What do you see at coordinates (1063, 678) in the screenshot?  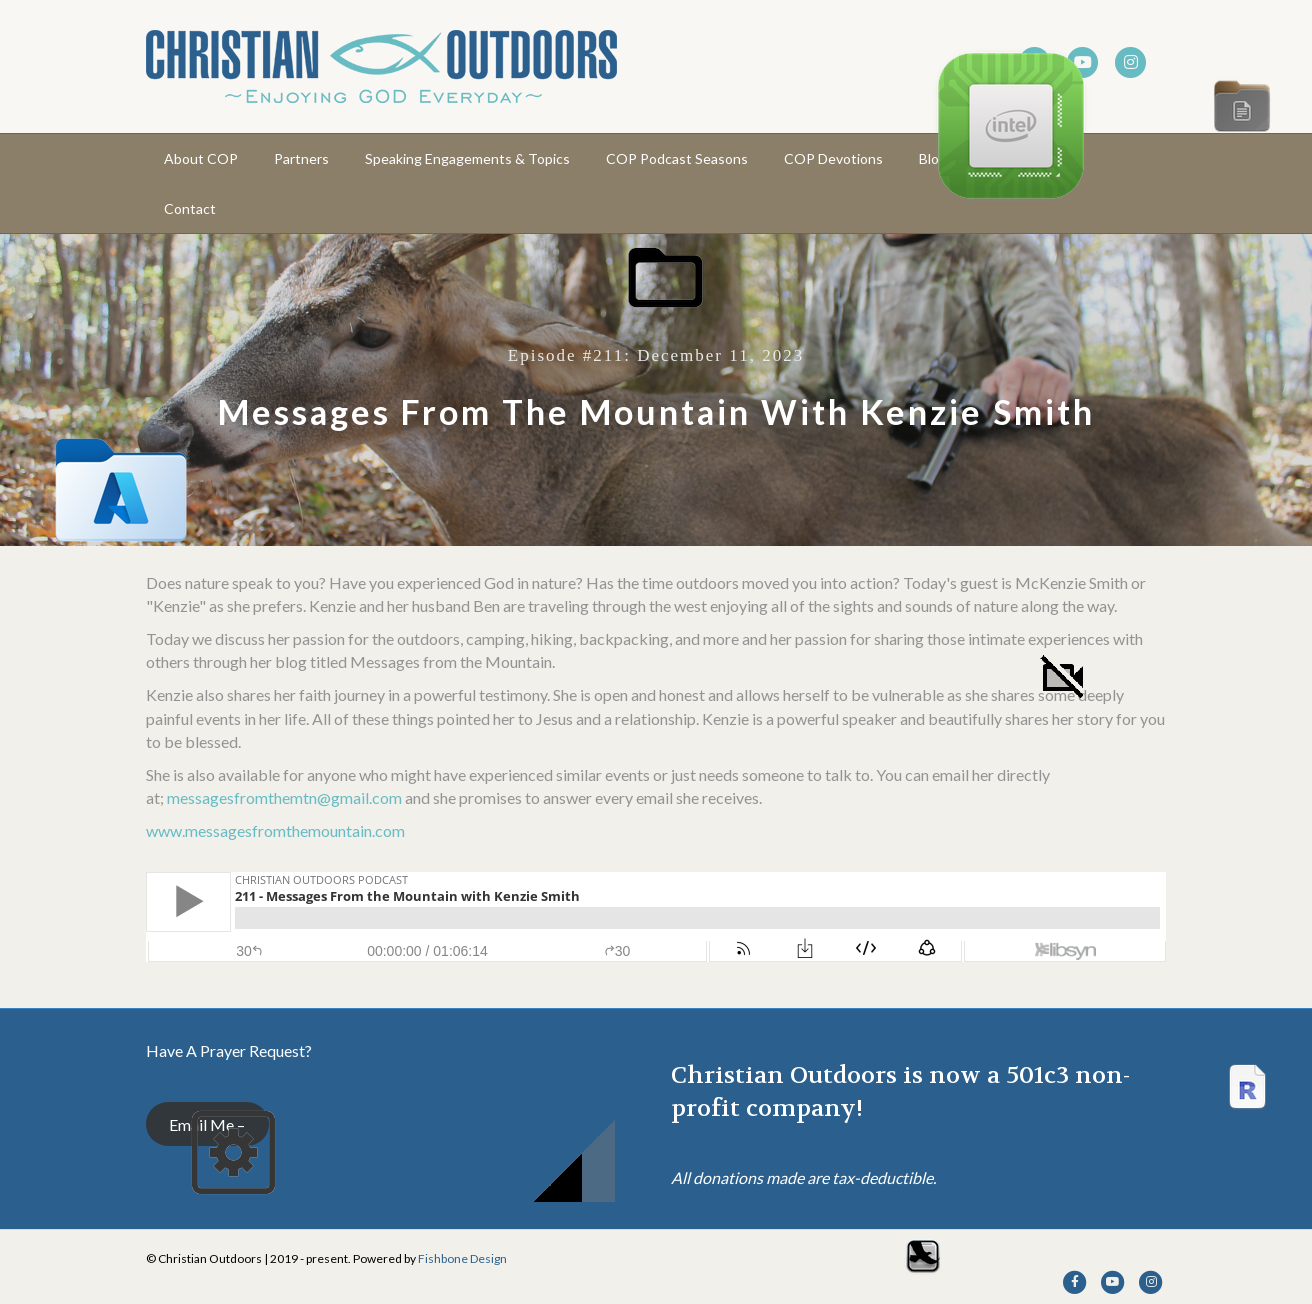 I see `turn off camera or video` at bounding box center [1063, 678].